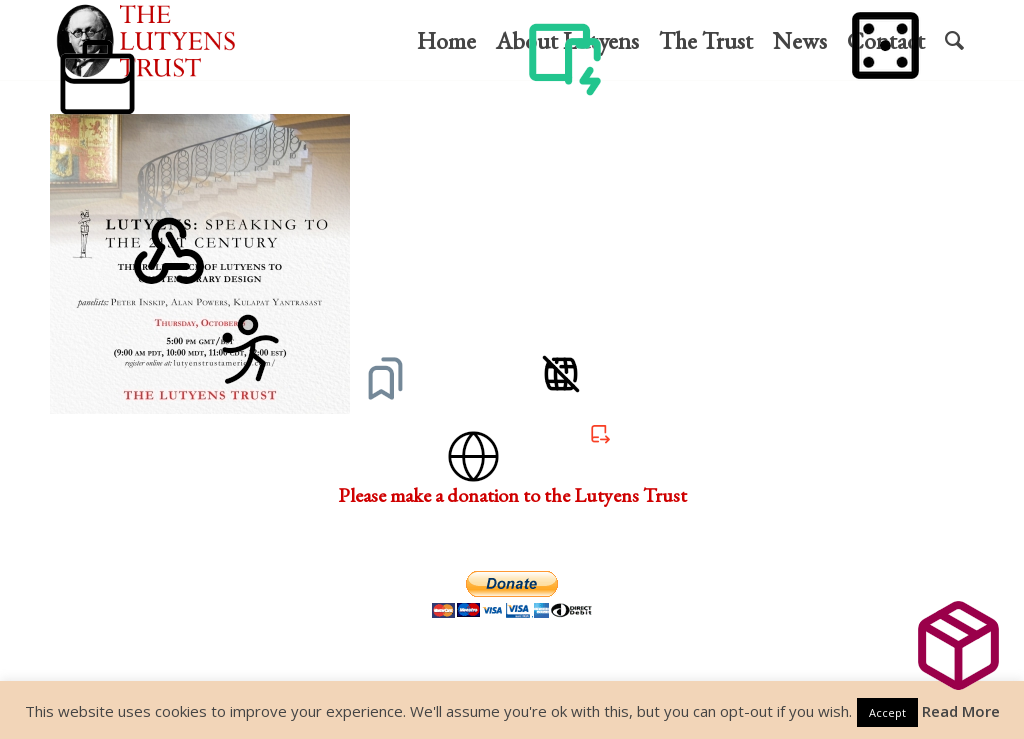  Describe the element at coordinates (385, 378) in the screenshot. I see `view all saved bookmarks` at that location.